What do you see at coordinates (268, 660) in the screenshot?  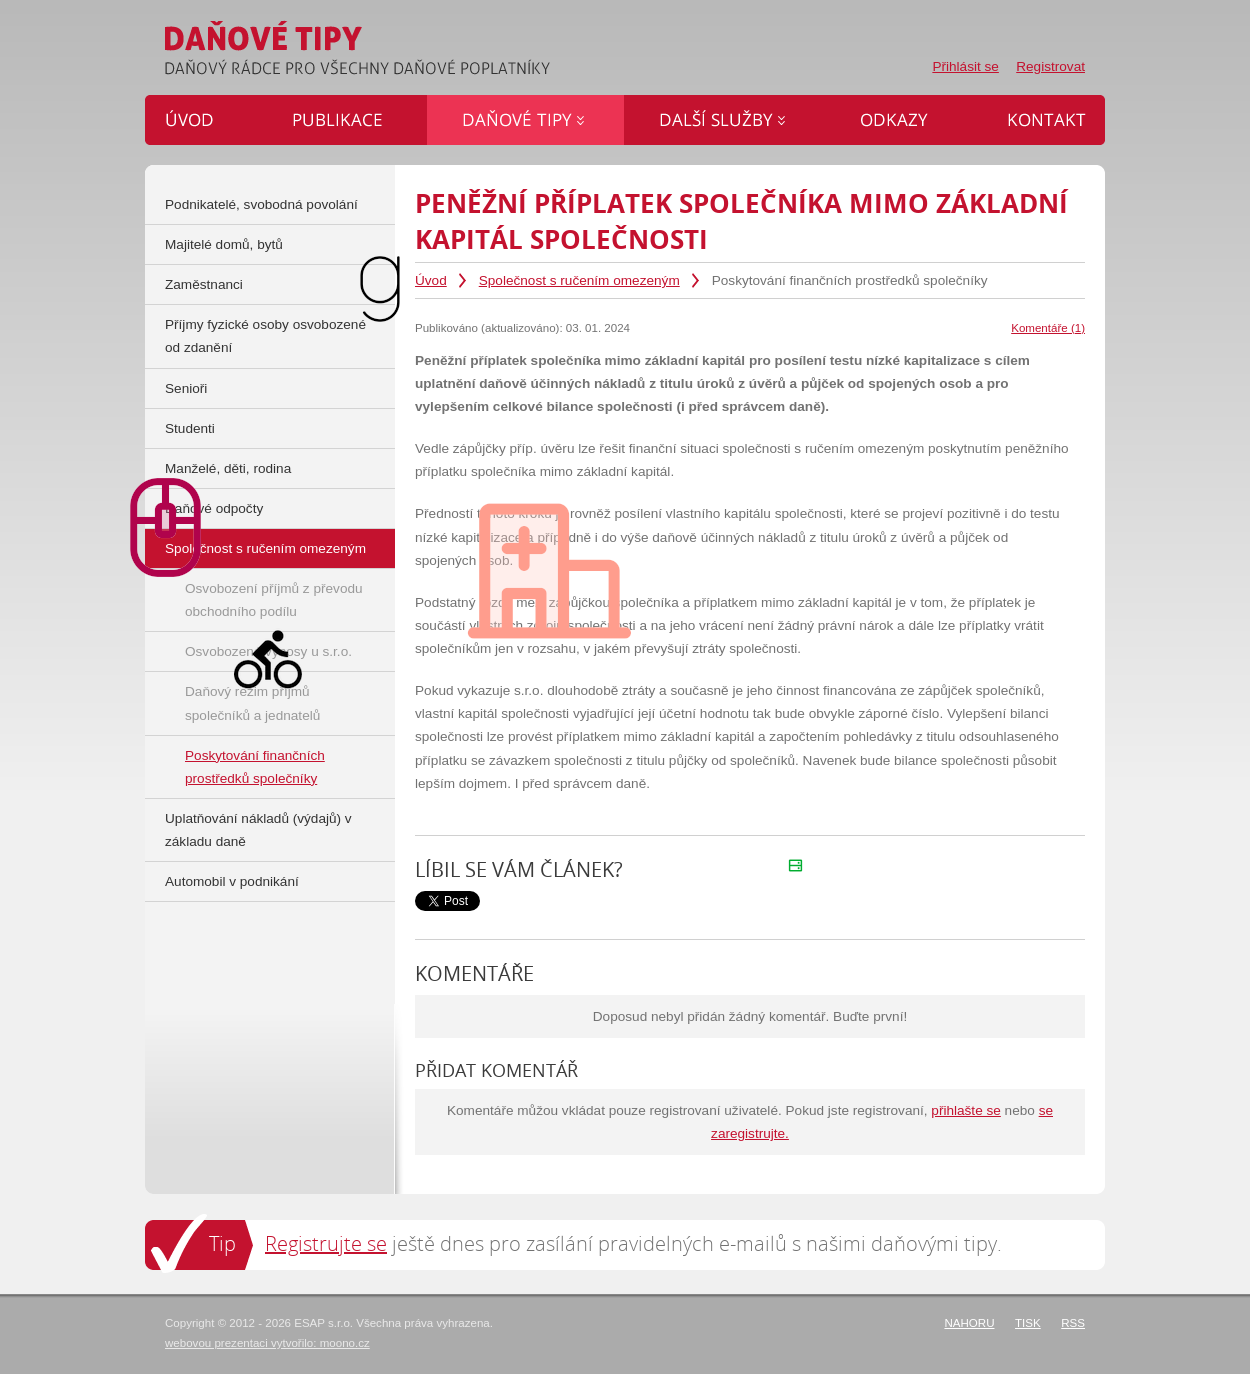 I see `get cycling directions` at bounding box center [268, 660].